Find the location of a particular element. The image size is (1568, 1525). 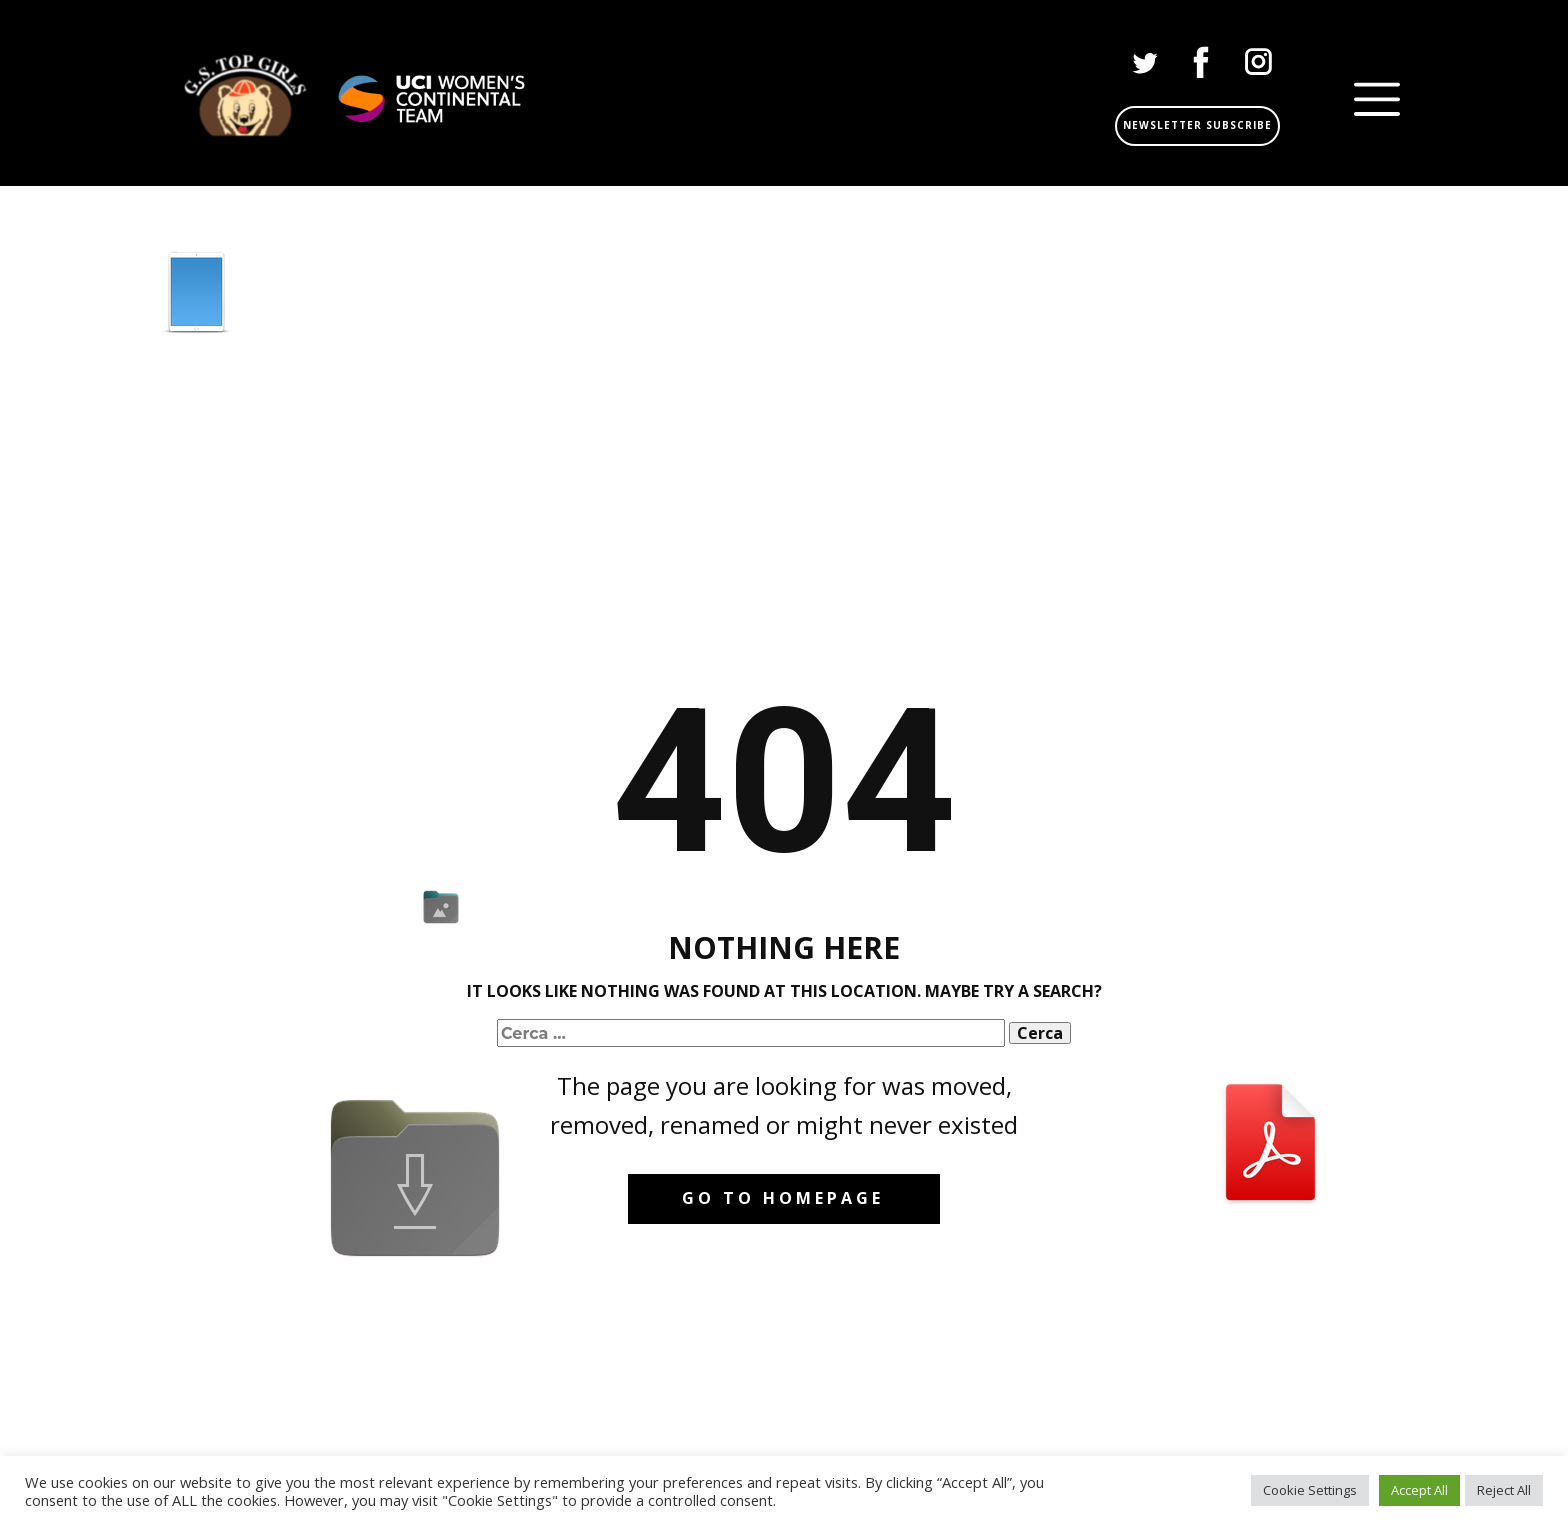

open a PDF document is located at coordinates (1270, 1144).